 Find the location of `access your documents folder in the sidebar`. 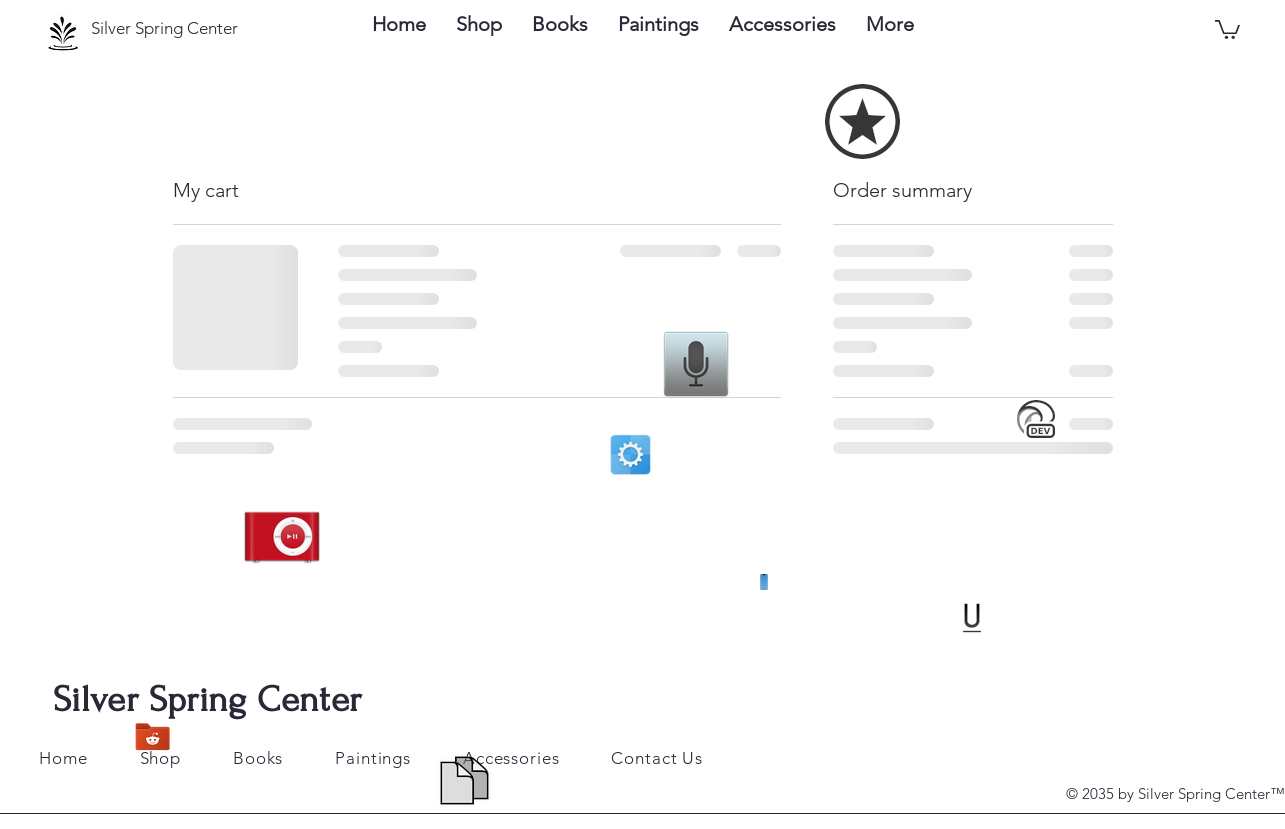

access your documents folder in the sidebar is located at coordinates (464, 780).